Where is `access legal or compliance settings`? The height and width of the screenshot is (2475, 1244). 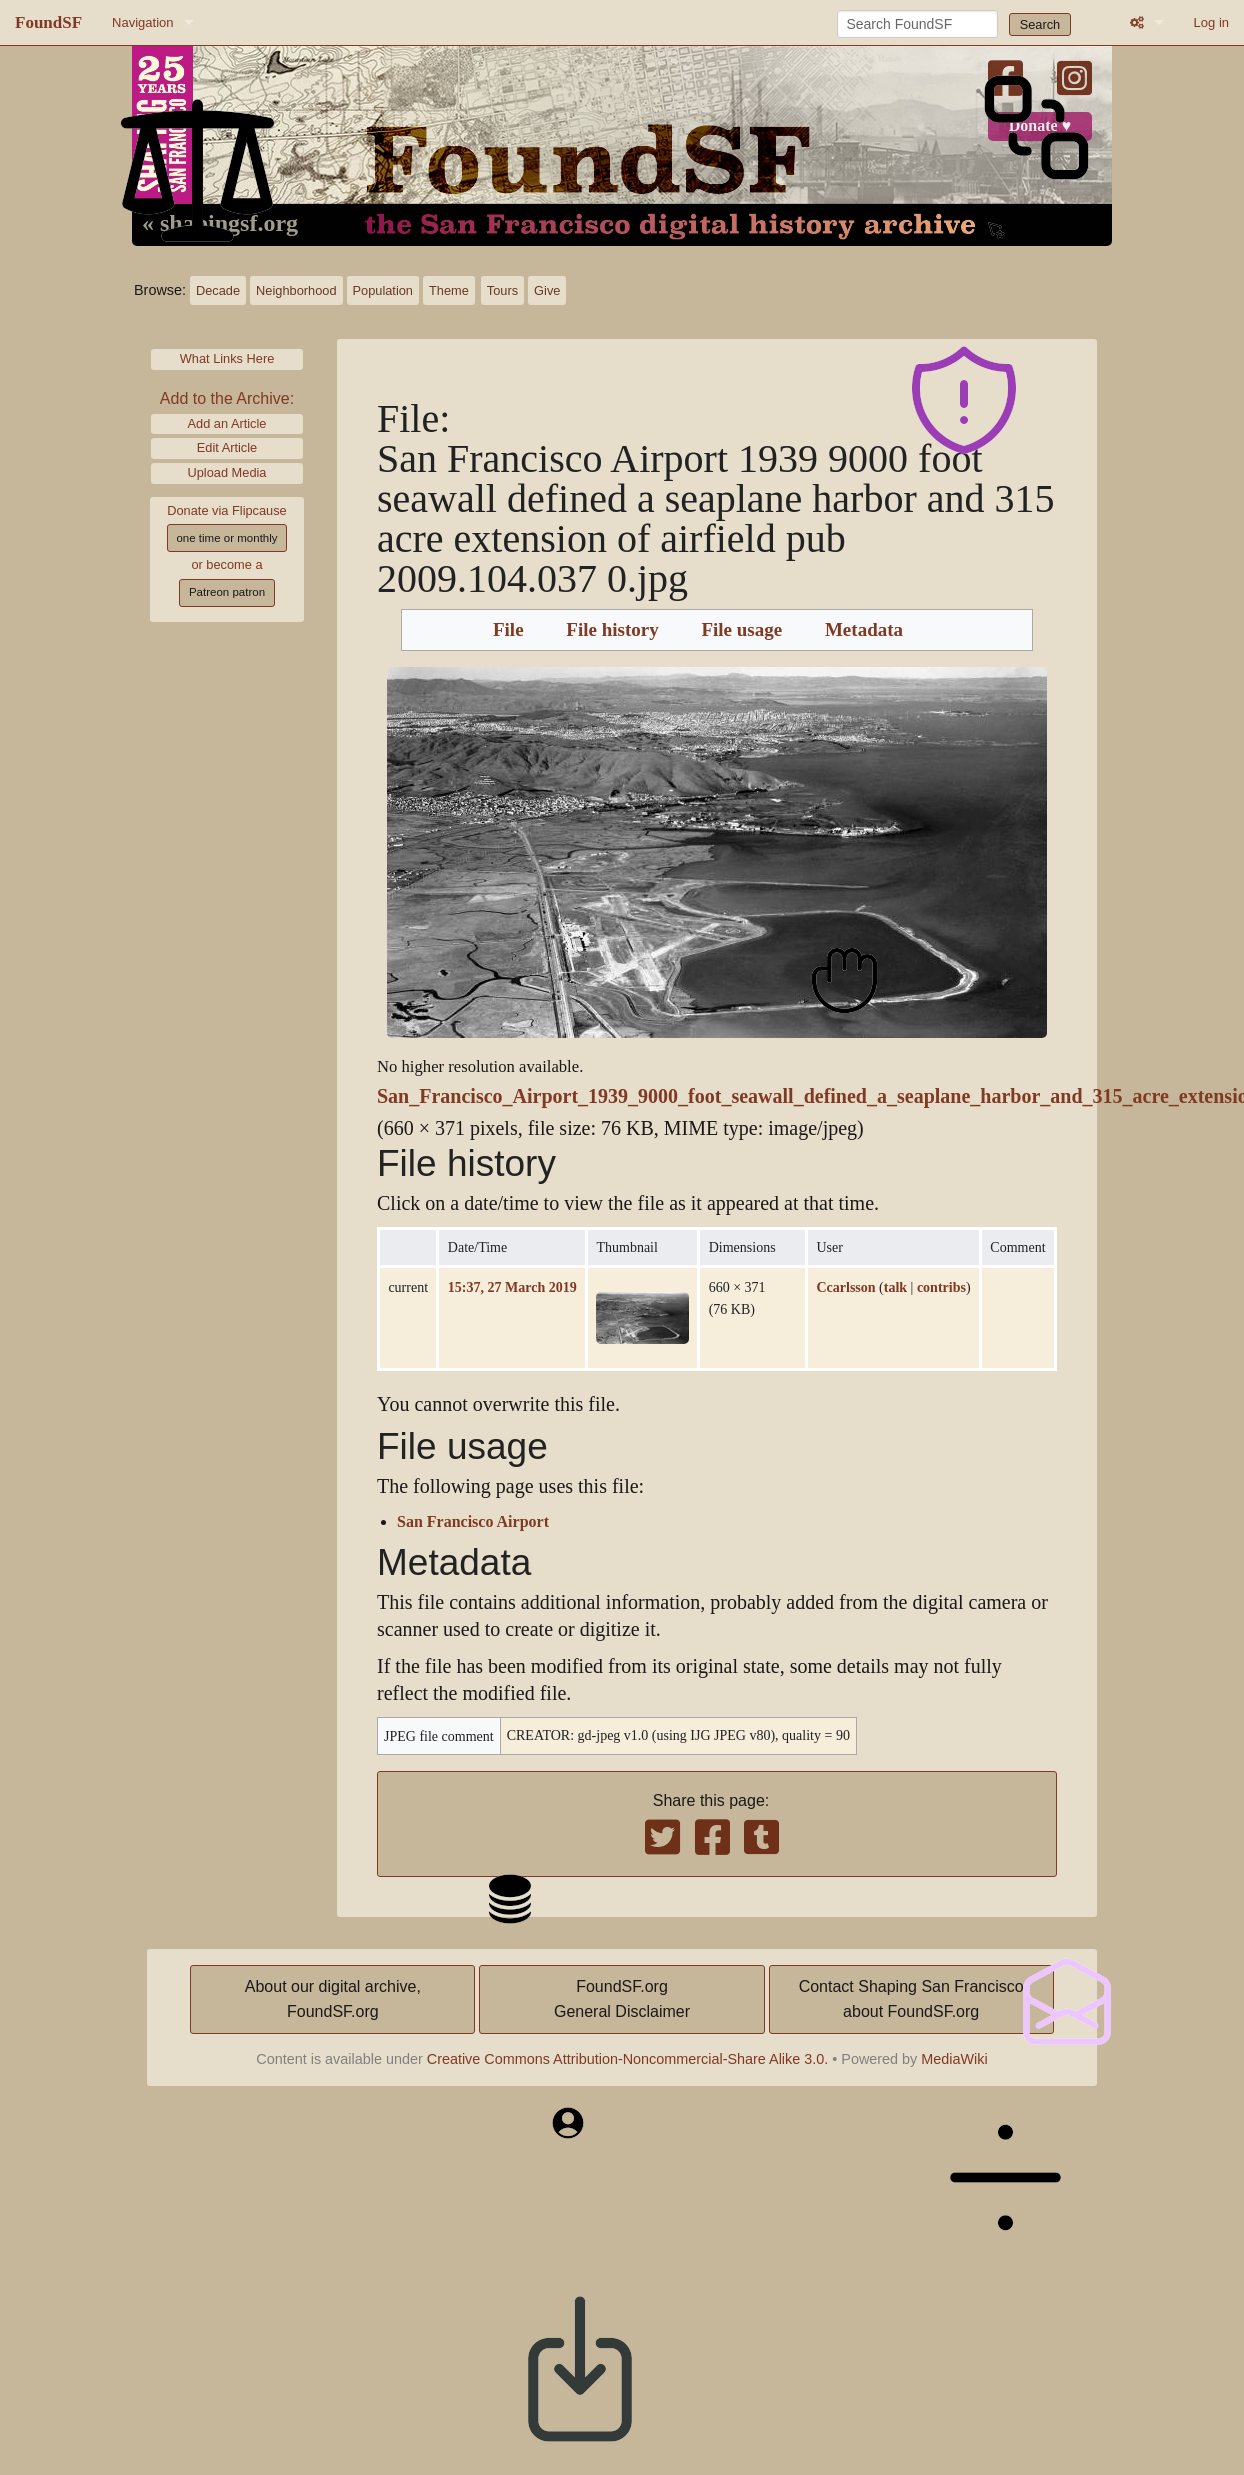 access legal or compliance settings is located at coordinates (197, 170).